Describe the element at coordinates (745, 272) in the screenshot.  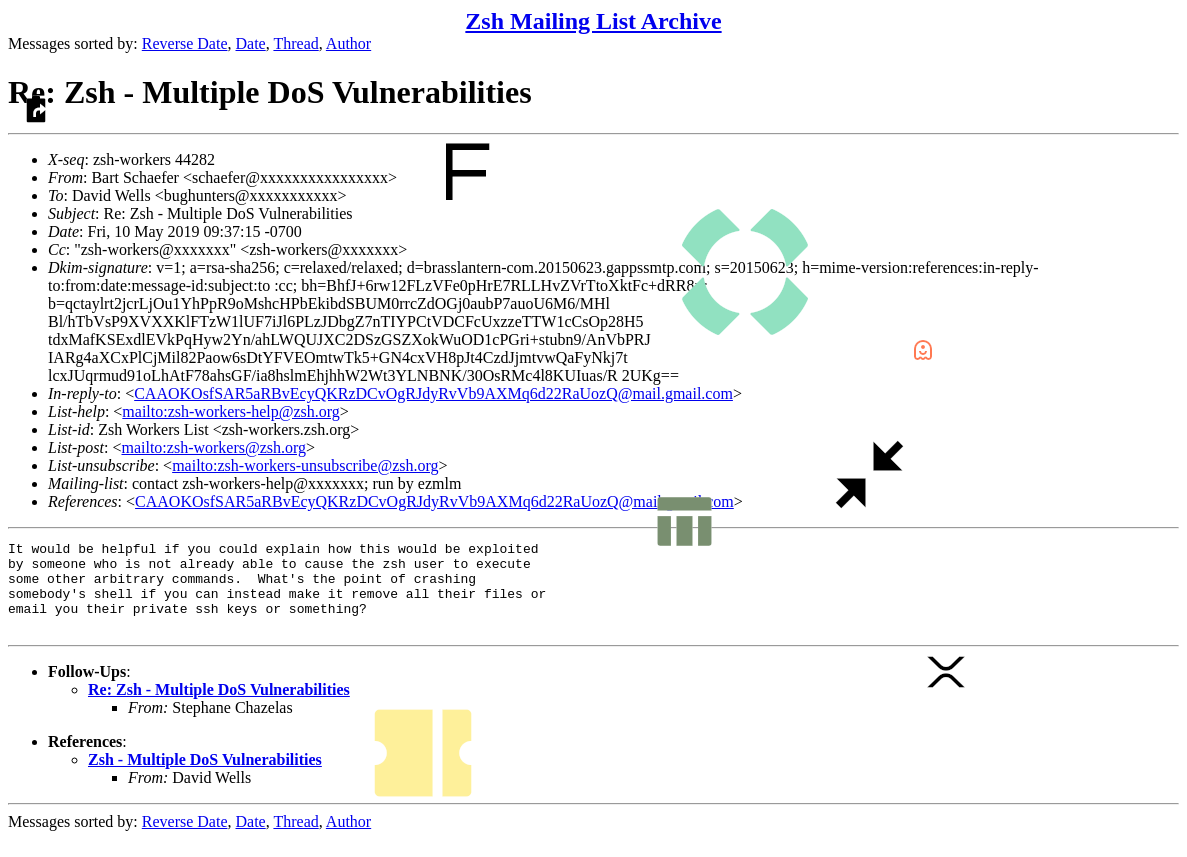
I see `open the TableCheck restaurant reservation app` at that location.